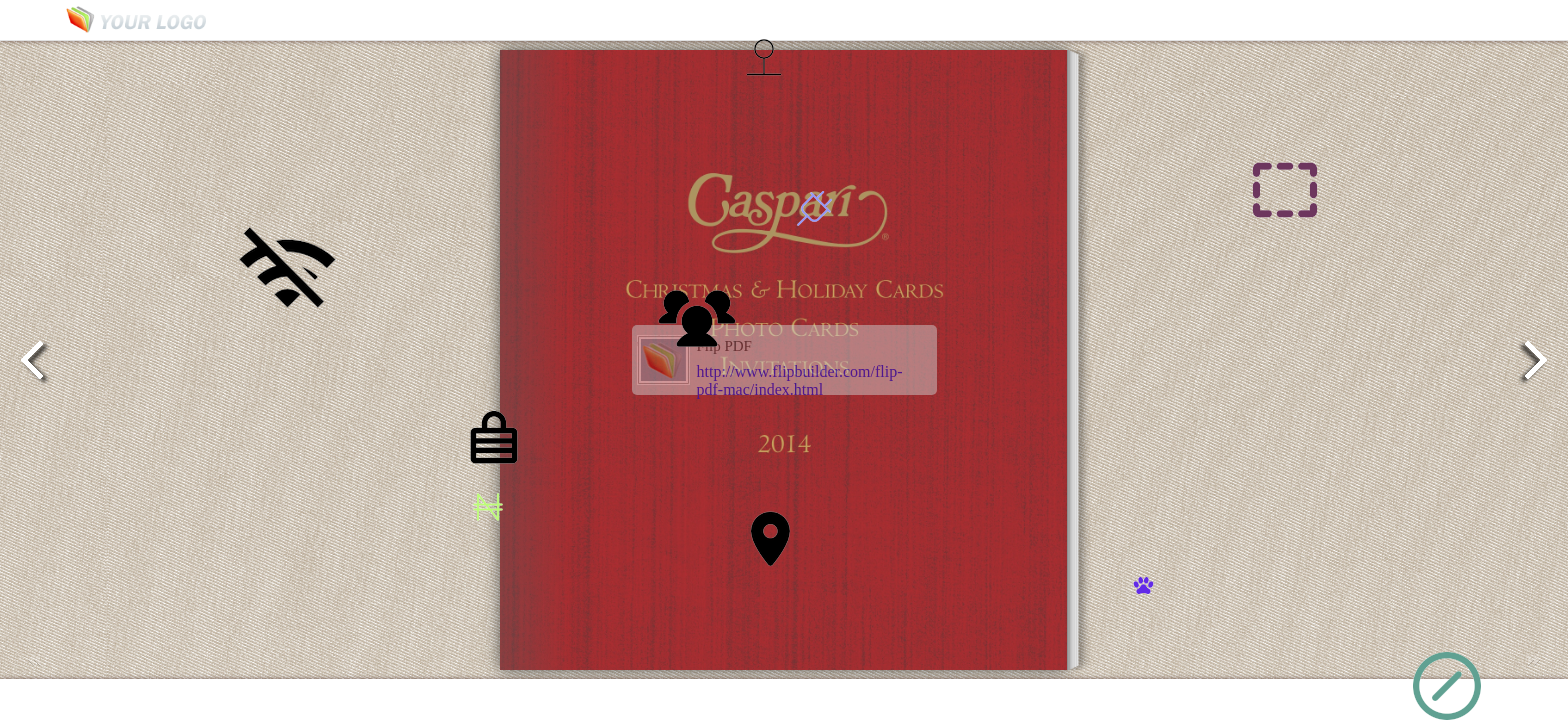 Image resolution: width=1568 pixels, height=720 pixels. Describe the element at coordinates (764, 58) in the screenshot. I see `mark a location on the map` at that location.